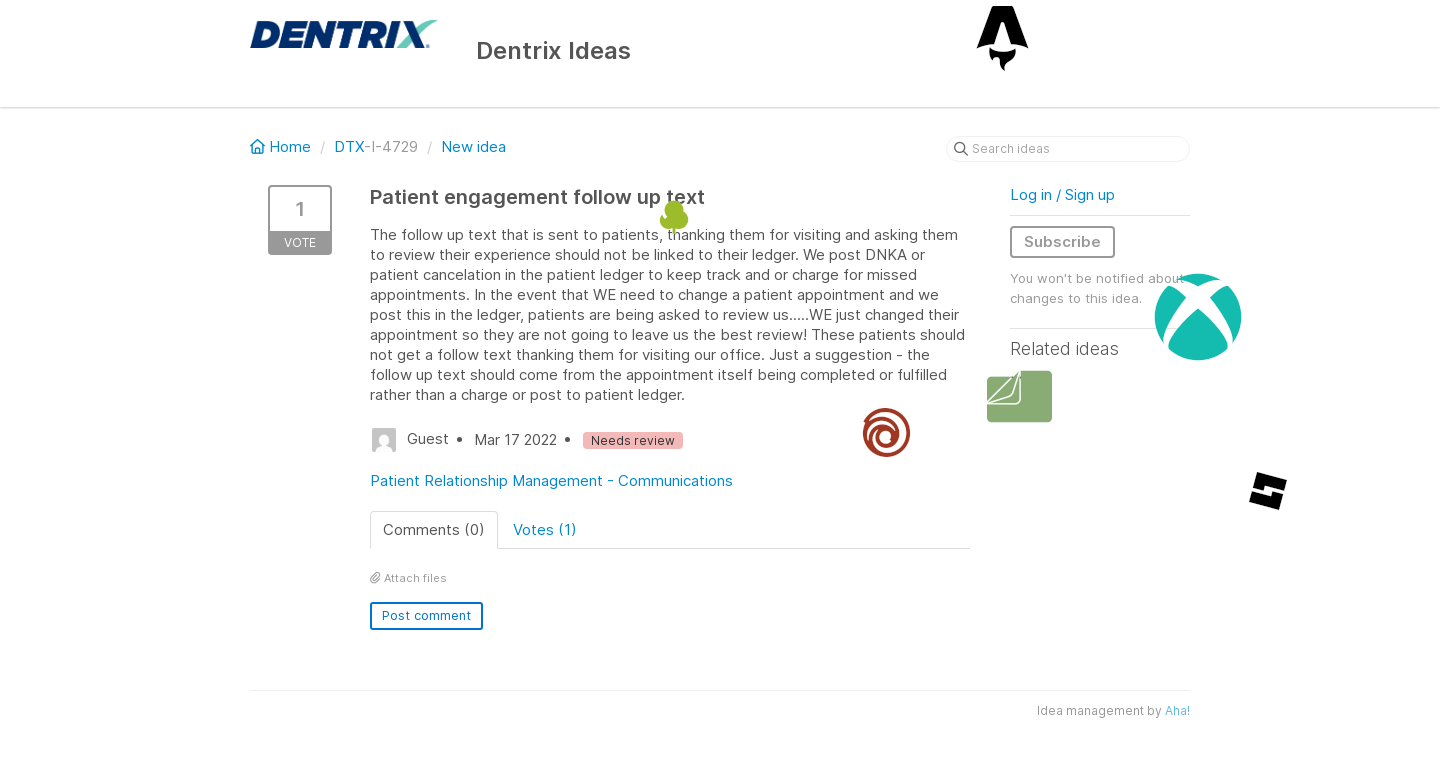 This screenshot has width=1440, height=771. I want to click on astro web framework logo, so click(1002, 38).